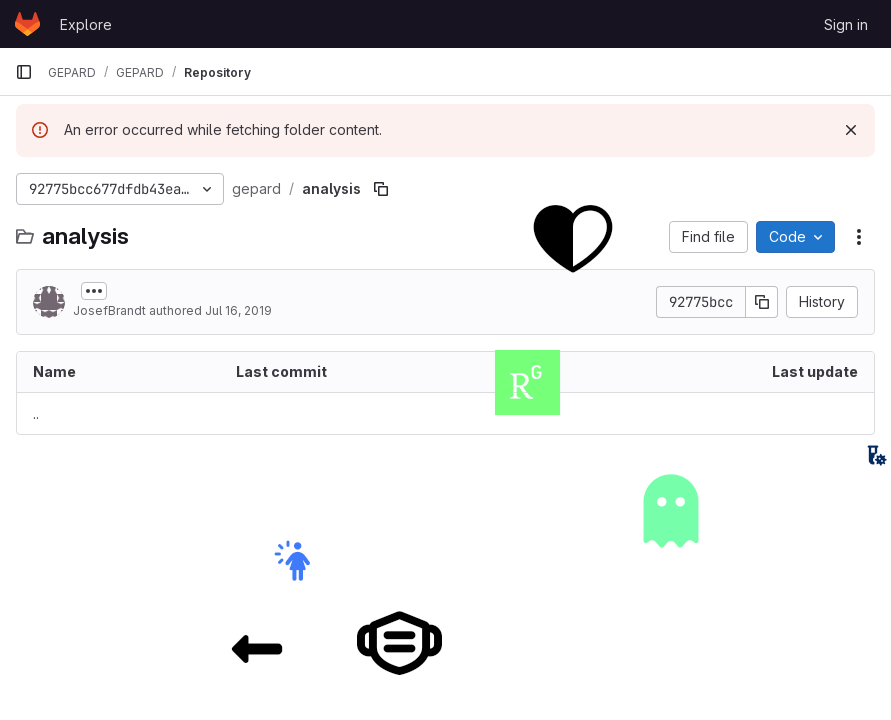 The width and height of the screenshot is (891, 720). I want to click on indicates mask required or health safety guidelines, so click(399, 644).